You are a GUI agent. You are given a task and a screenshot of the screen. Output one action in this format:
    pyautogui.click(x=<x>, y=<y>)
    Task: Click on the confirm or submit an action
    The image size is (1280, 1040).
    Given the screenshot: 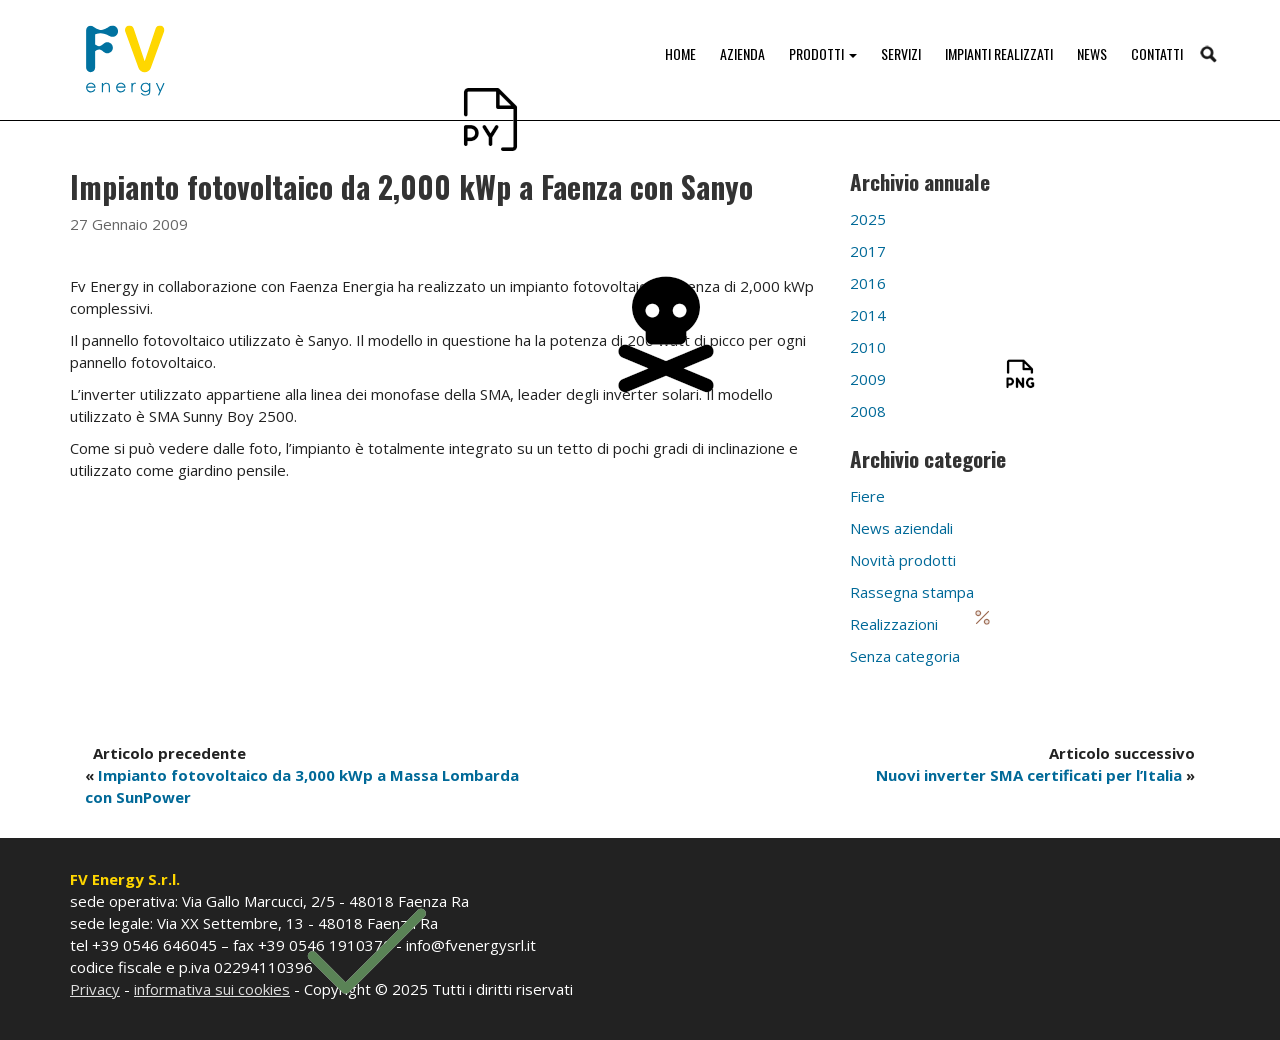 What is the action you would take?
    pyautogui.click(x=364, y=946)
    